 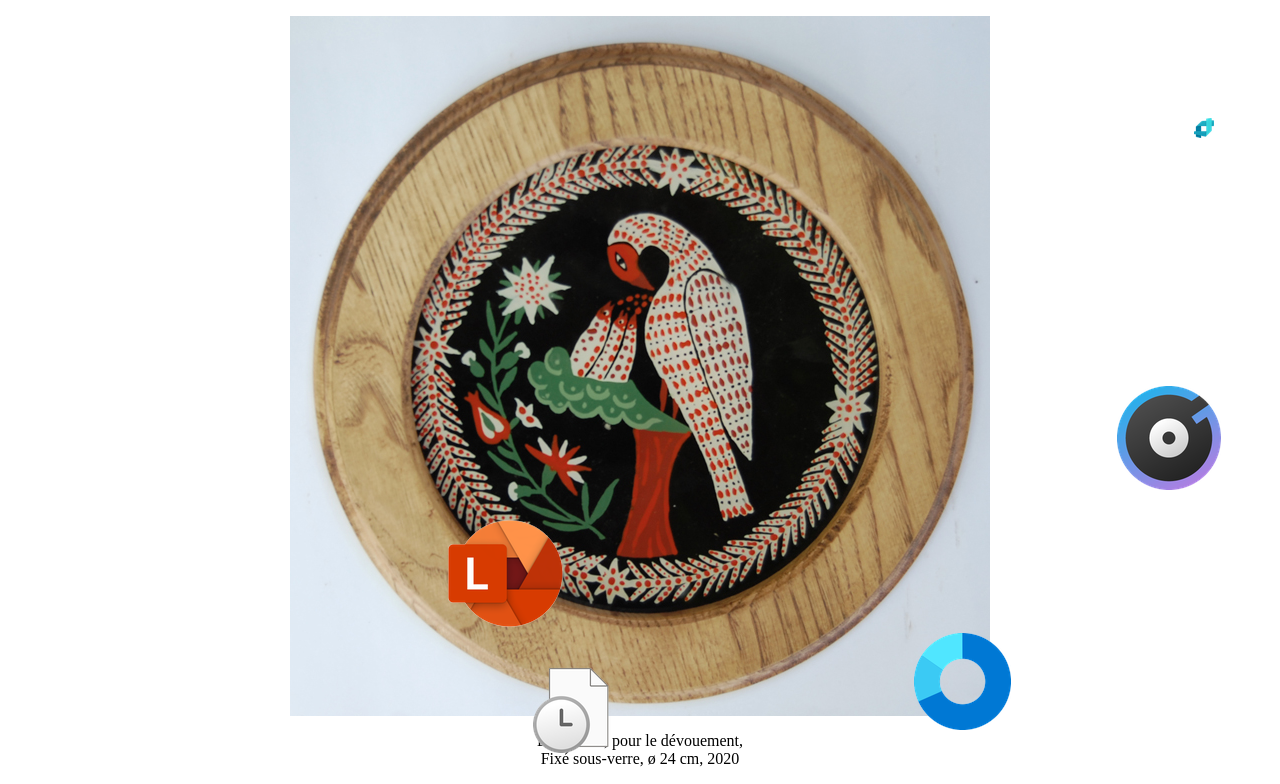 I want to click on open microsoft lens app, so click(x=505, y=573).